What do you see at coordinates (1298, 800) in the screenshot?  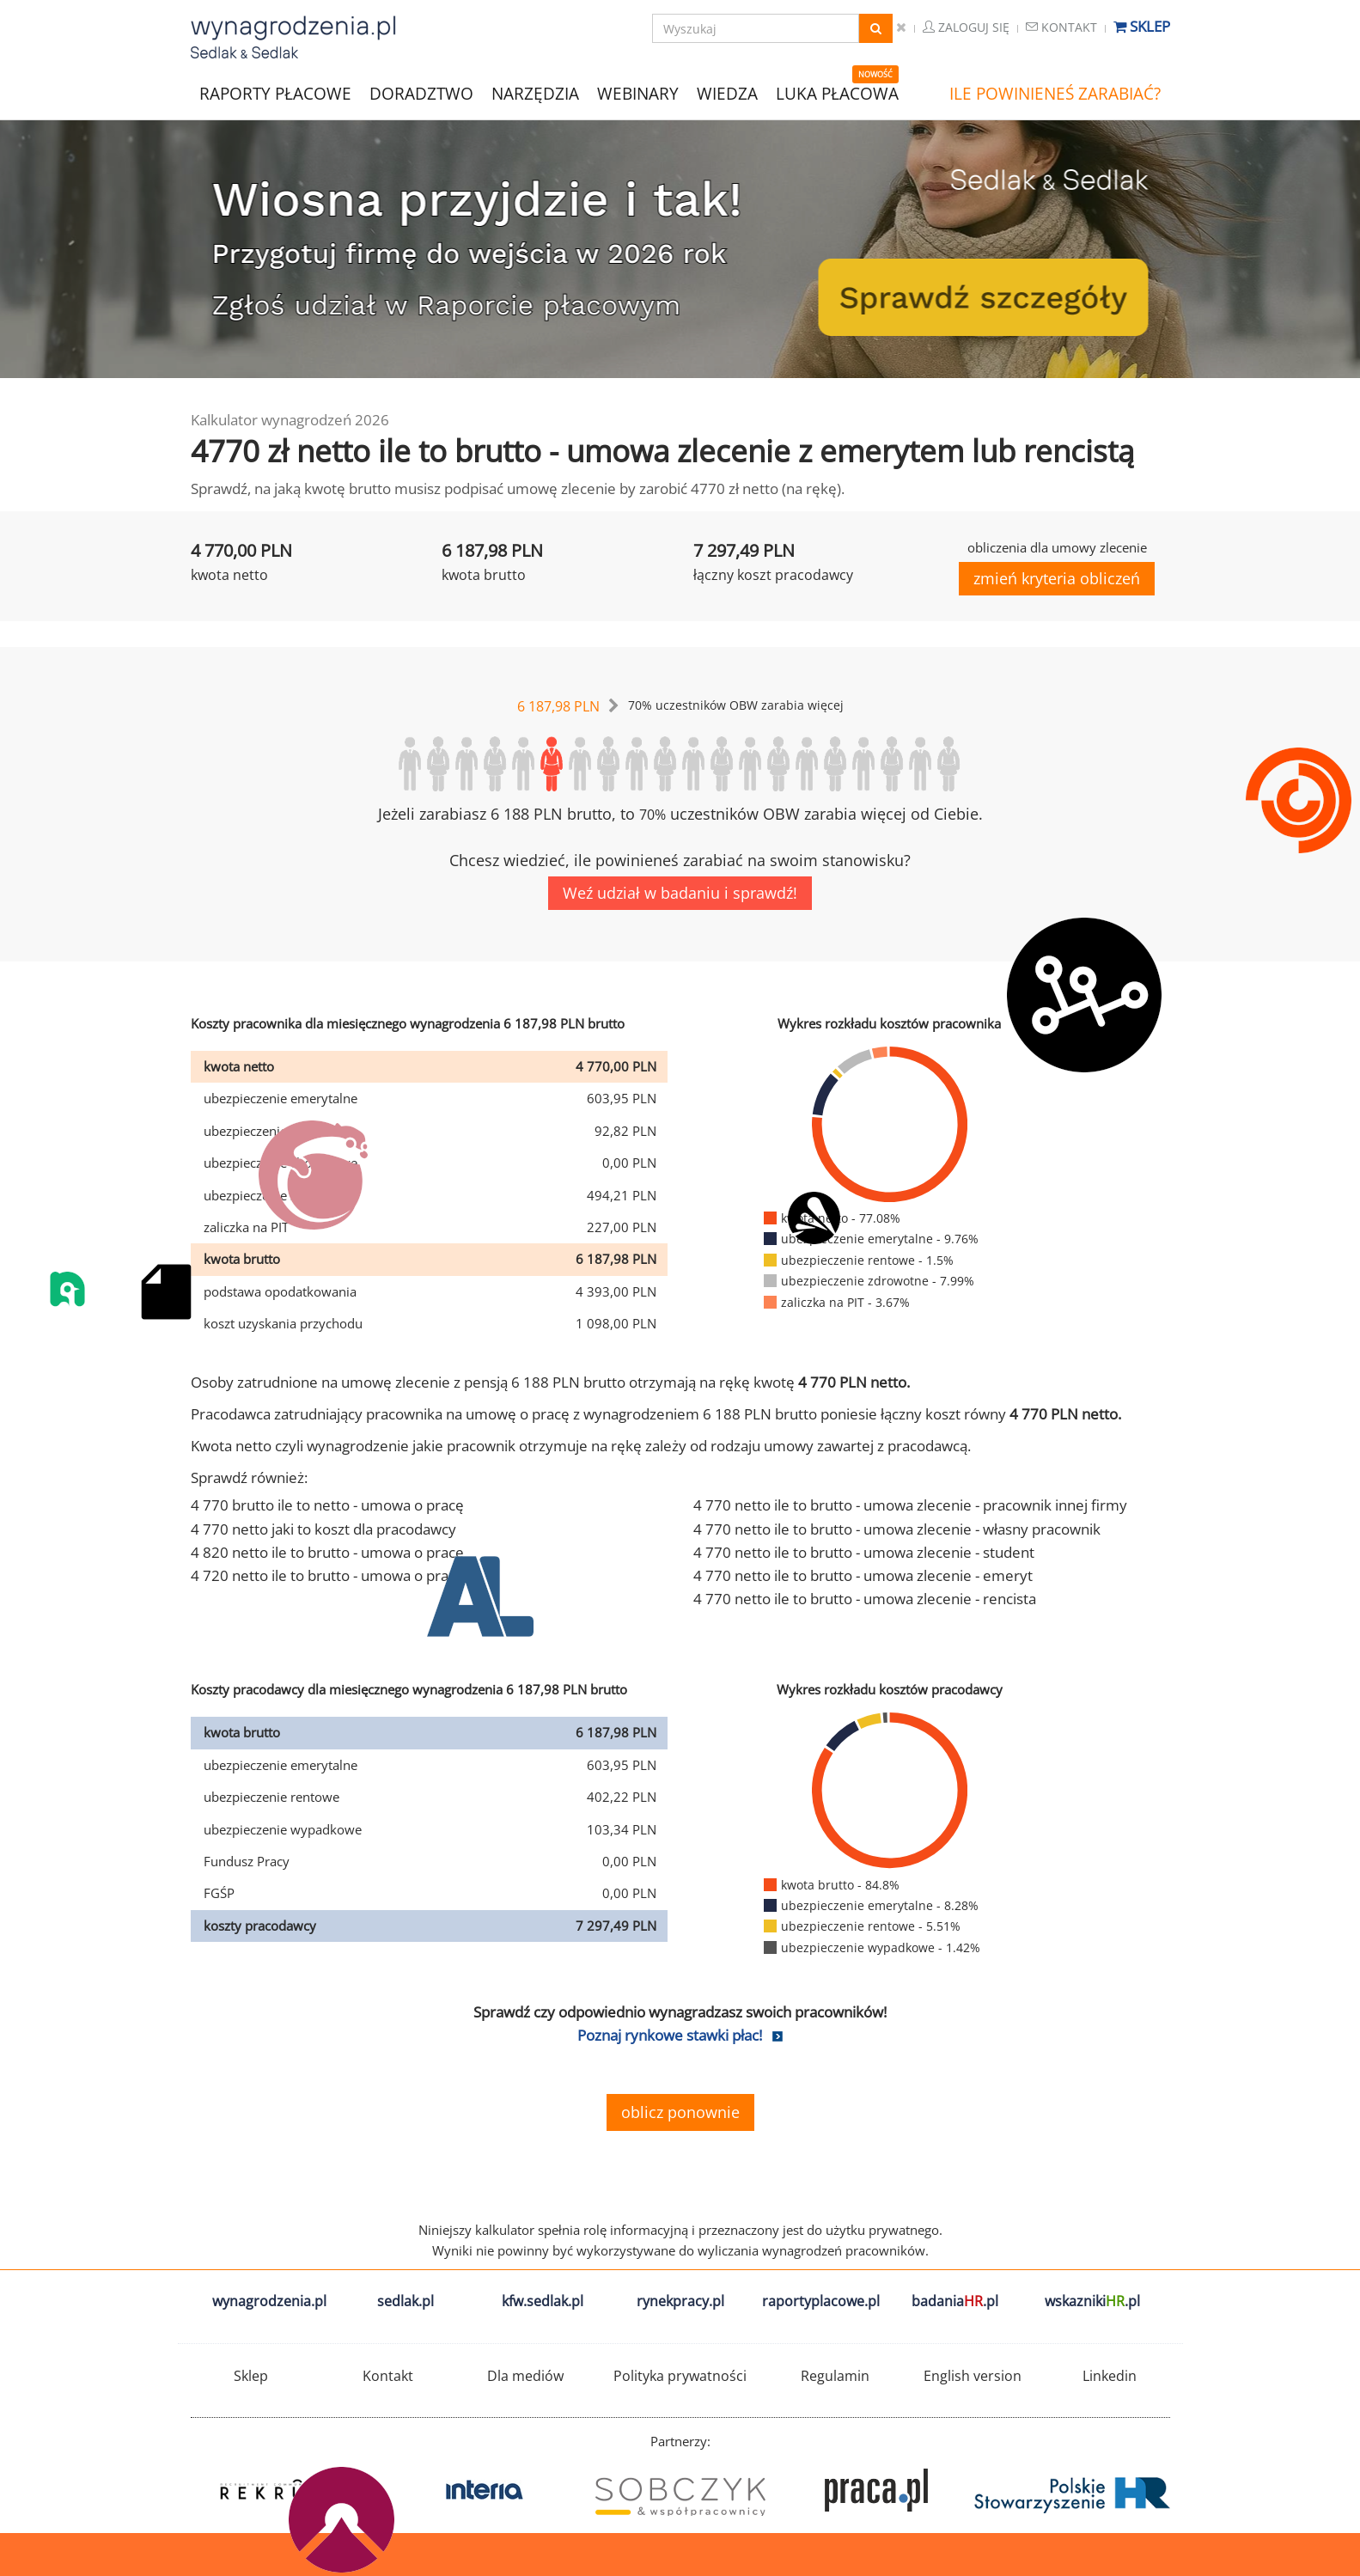 I see `open QuantConnect platform` at bounding box center [1298, 800].